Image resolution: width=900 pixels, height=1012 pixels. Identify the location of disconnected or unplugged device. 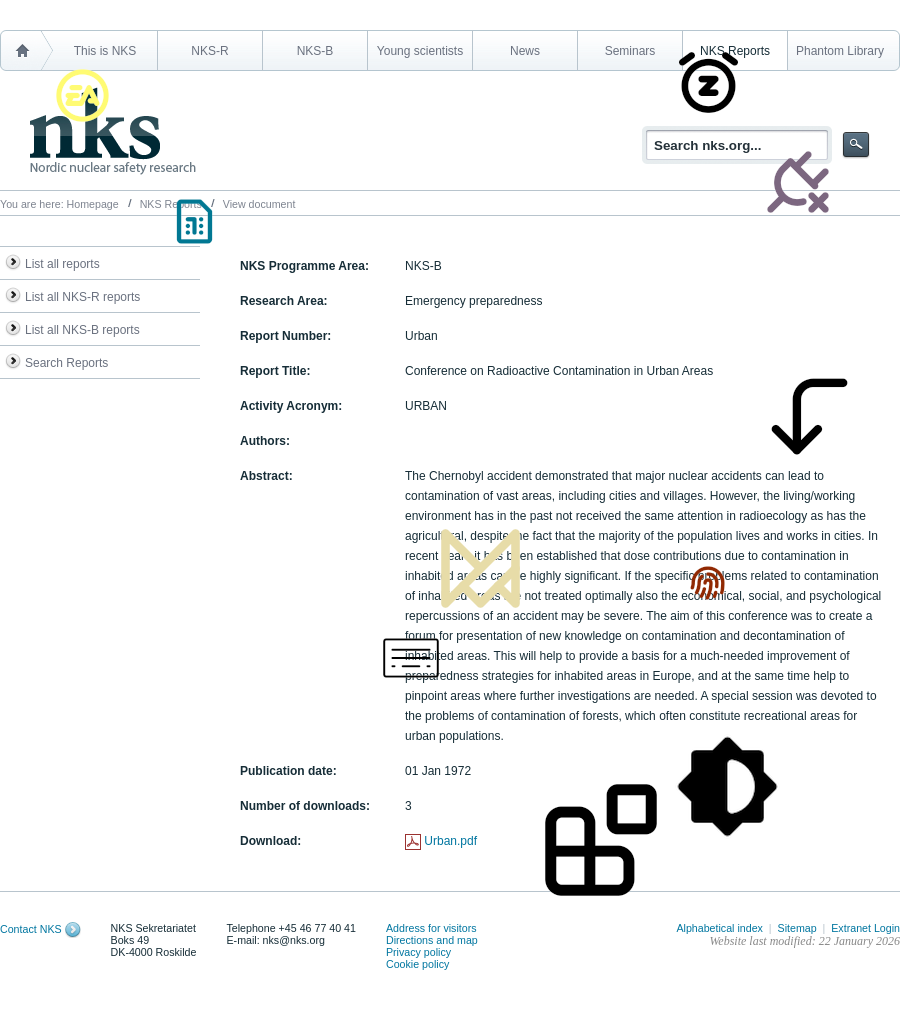
(798, 182).